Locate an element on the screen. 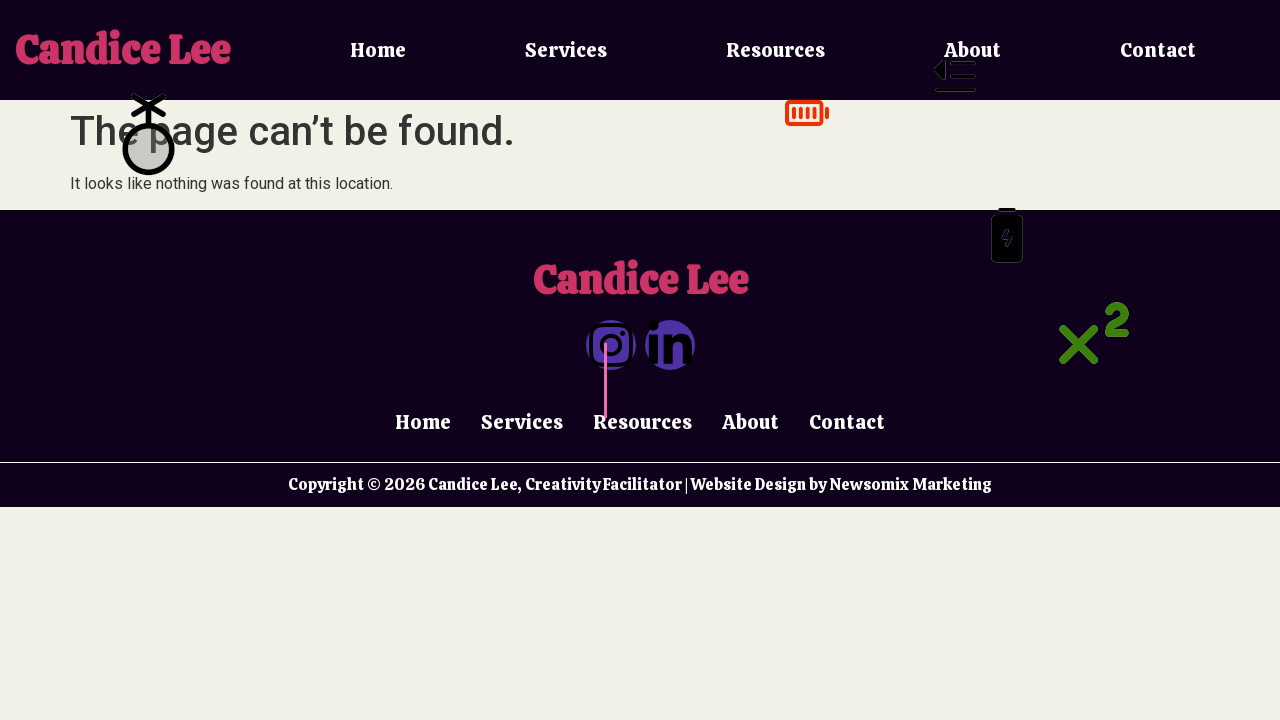 This screenshot has width=1280, height=720. format text as superscript is located at coordinates (1094, 333).